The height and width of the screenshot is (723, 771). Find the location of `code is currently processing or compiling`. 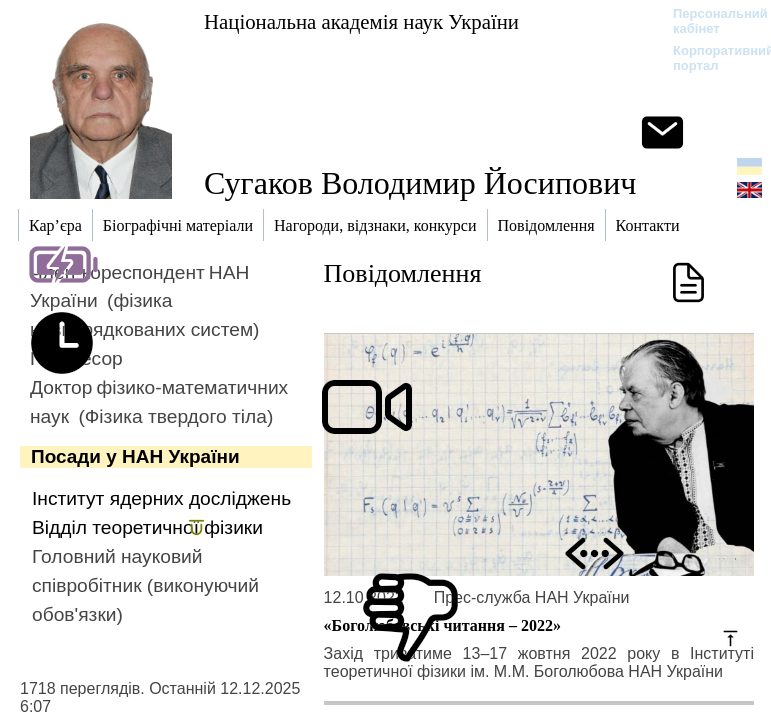

code is currently processing or compiling is located at coordinates (594, 553).